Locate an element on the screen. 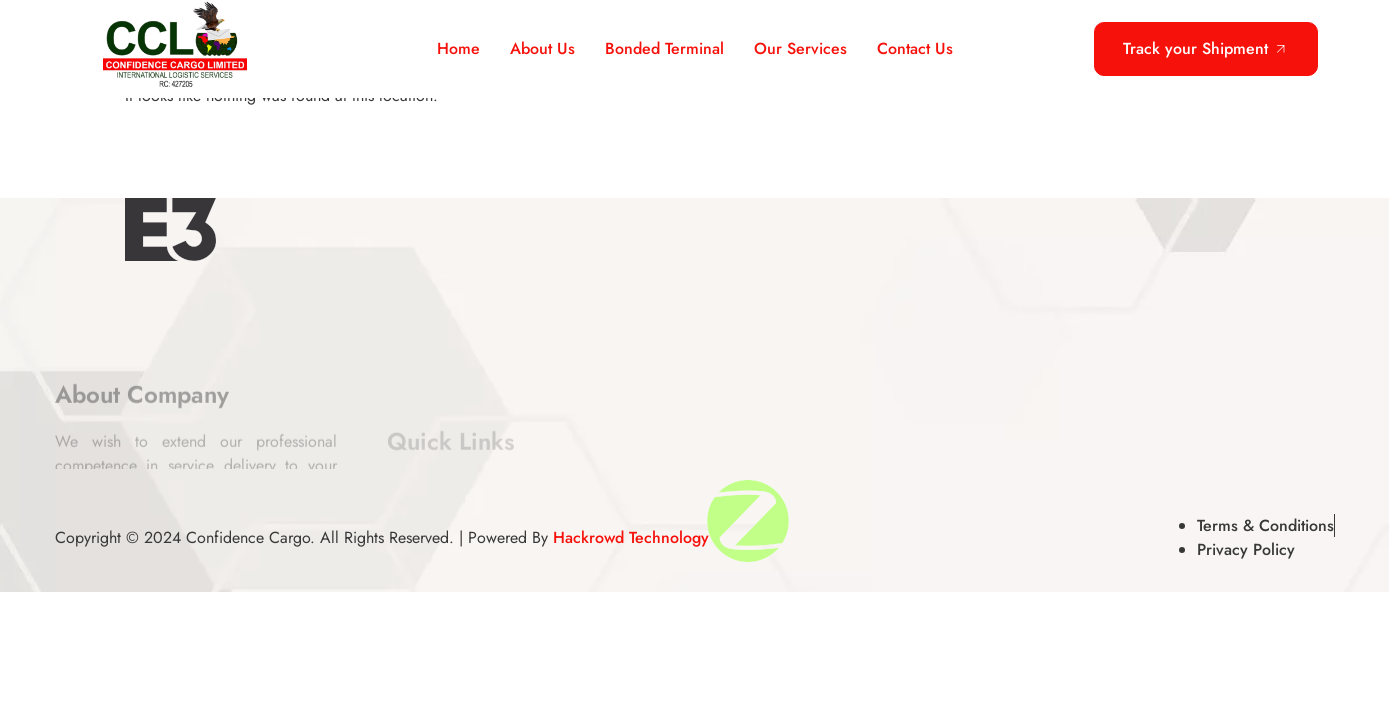 Image resolution: width=1389 pixels, height=720 pixels. E3 (Electronic Entertainment Expo) logo is located at coordinates (170, 229).